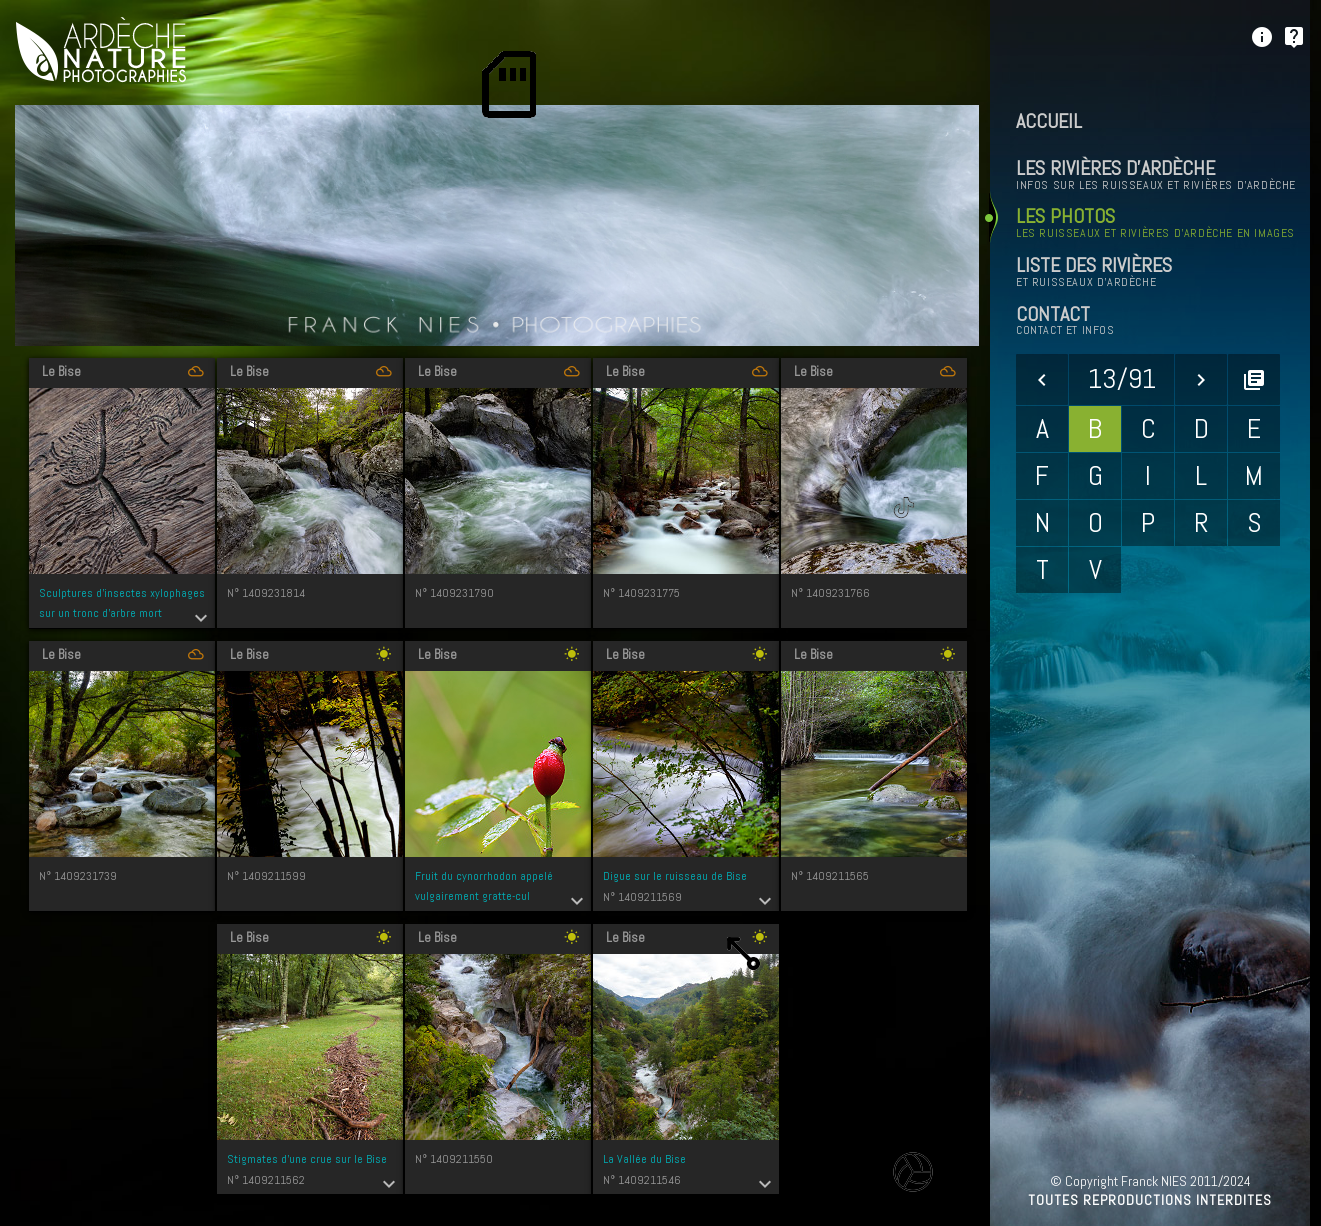  I want to click on access external storage or sd card, so click(509, 84).